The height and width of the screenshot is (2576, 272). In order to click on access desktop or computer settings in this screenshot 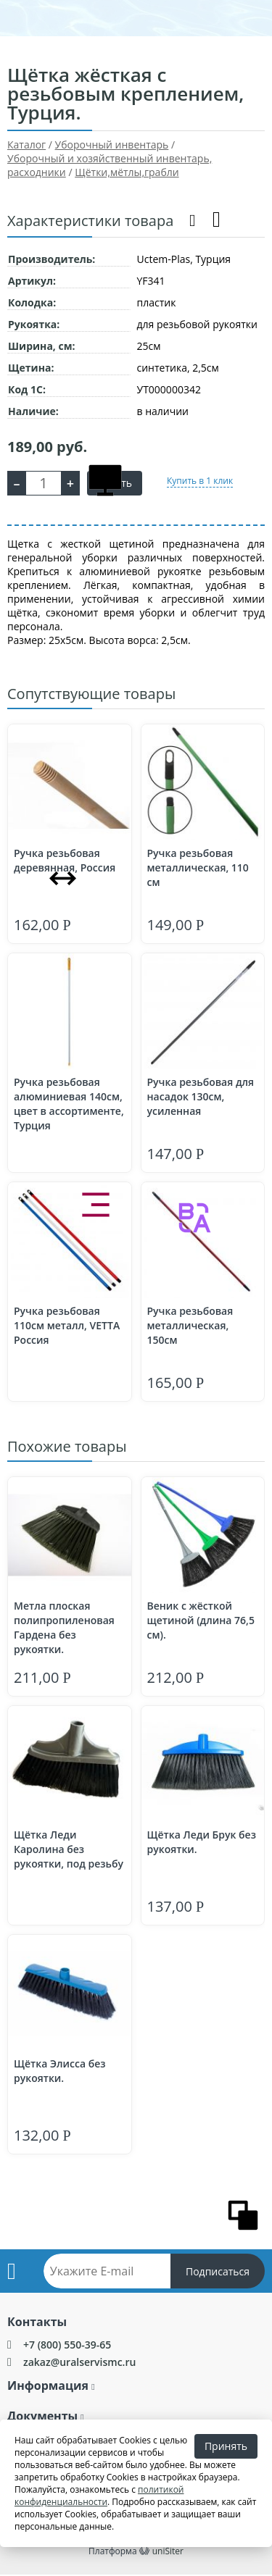, I will do `click(105, 480)`.